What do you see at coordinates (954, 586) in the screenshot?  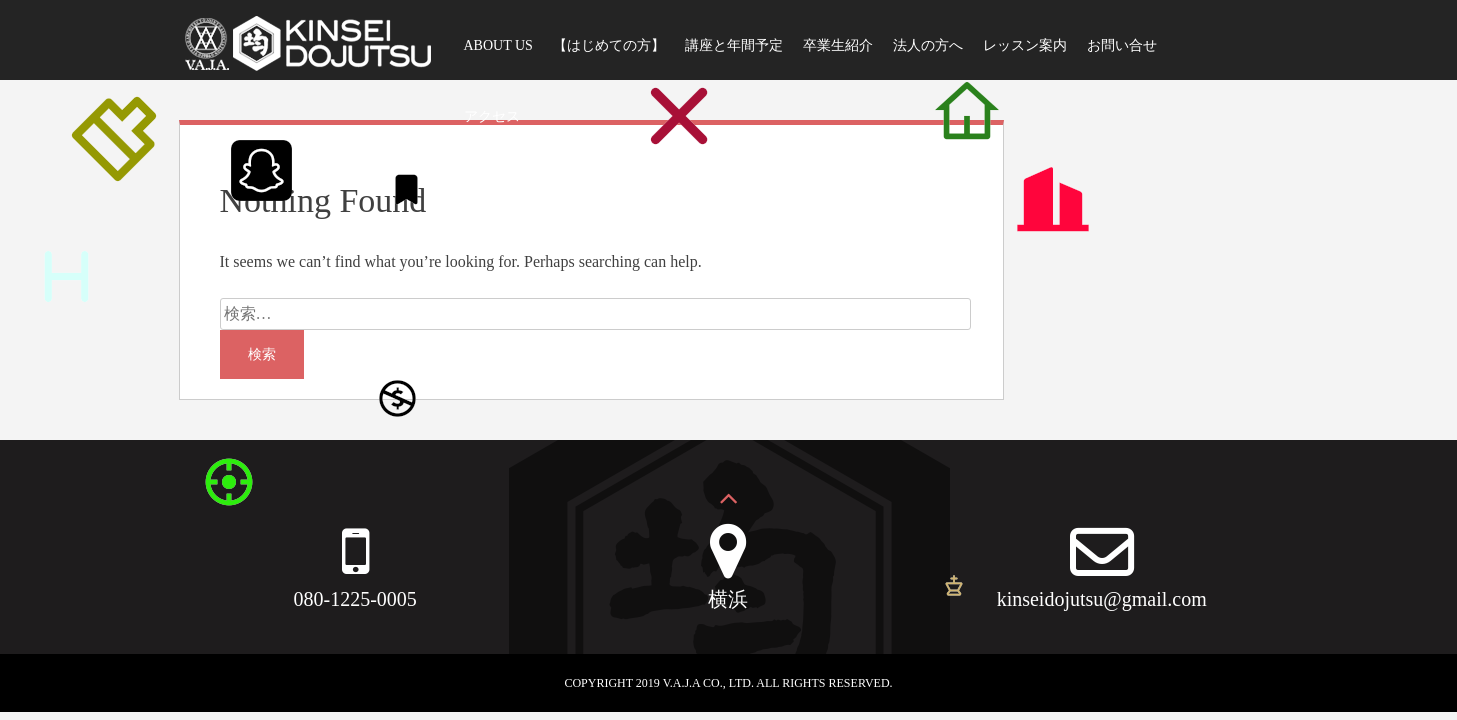 I see `represents the king piece in a chess game` at bounding box center [954, 586].